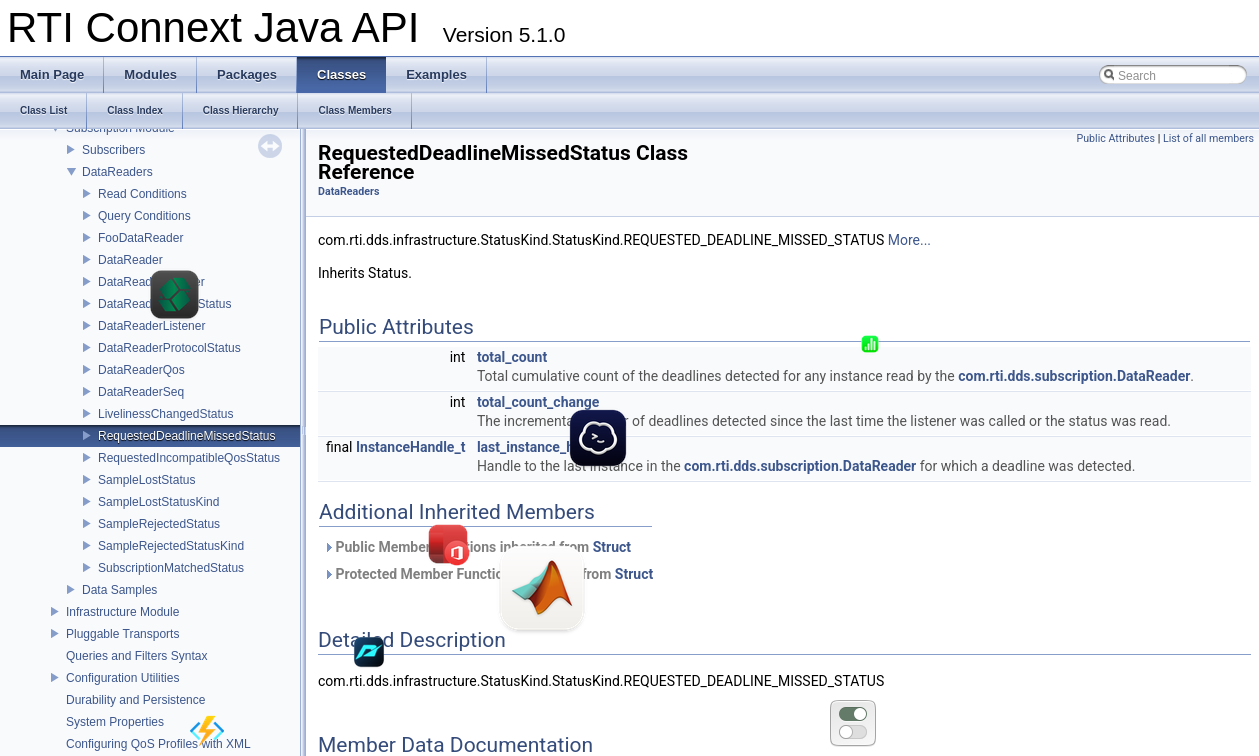 This screenshot has height=756, width=1259. What do you see at coordinates (448, 544) in the screenshot?
I see `open microsoft office suite` at bounding box center [448, 544].